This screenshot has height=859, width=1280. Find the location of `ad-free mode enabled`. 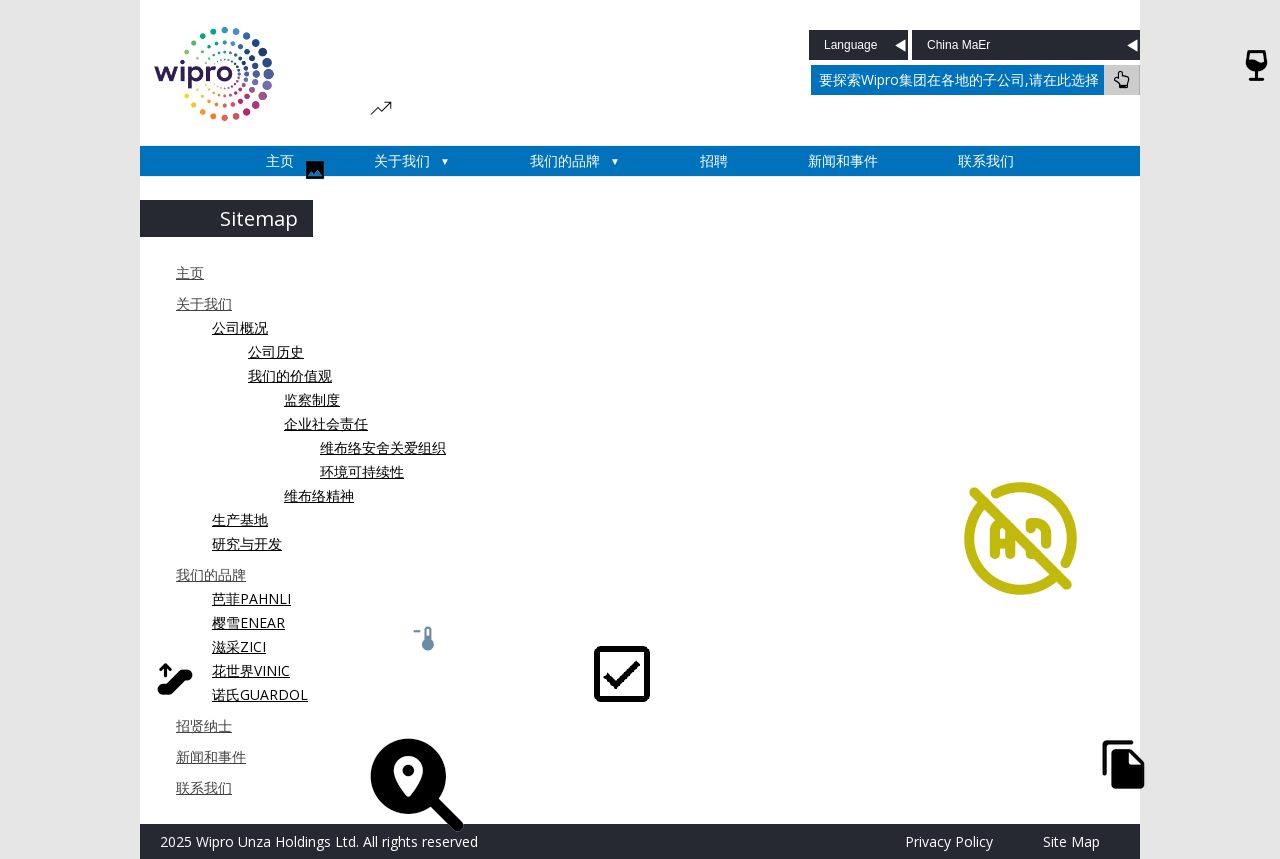

ad-free mode enabled is located at coordinates (1020, 538).